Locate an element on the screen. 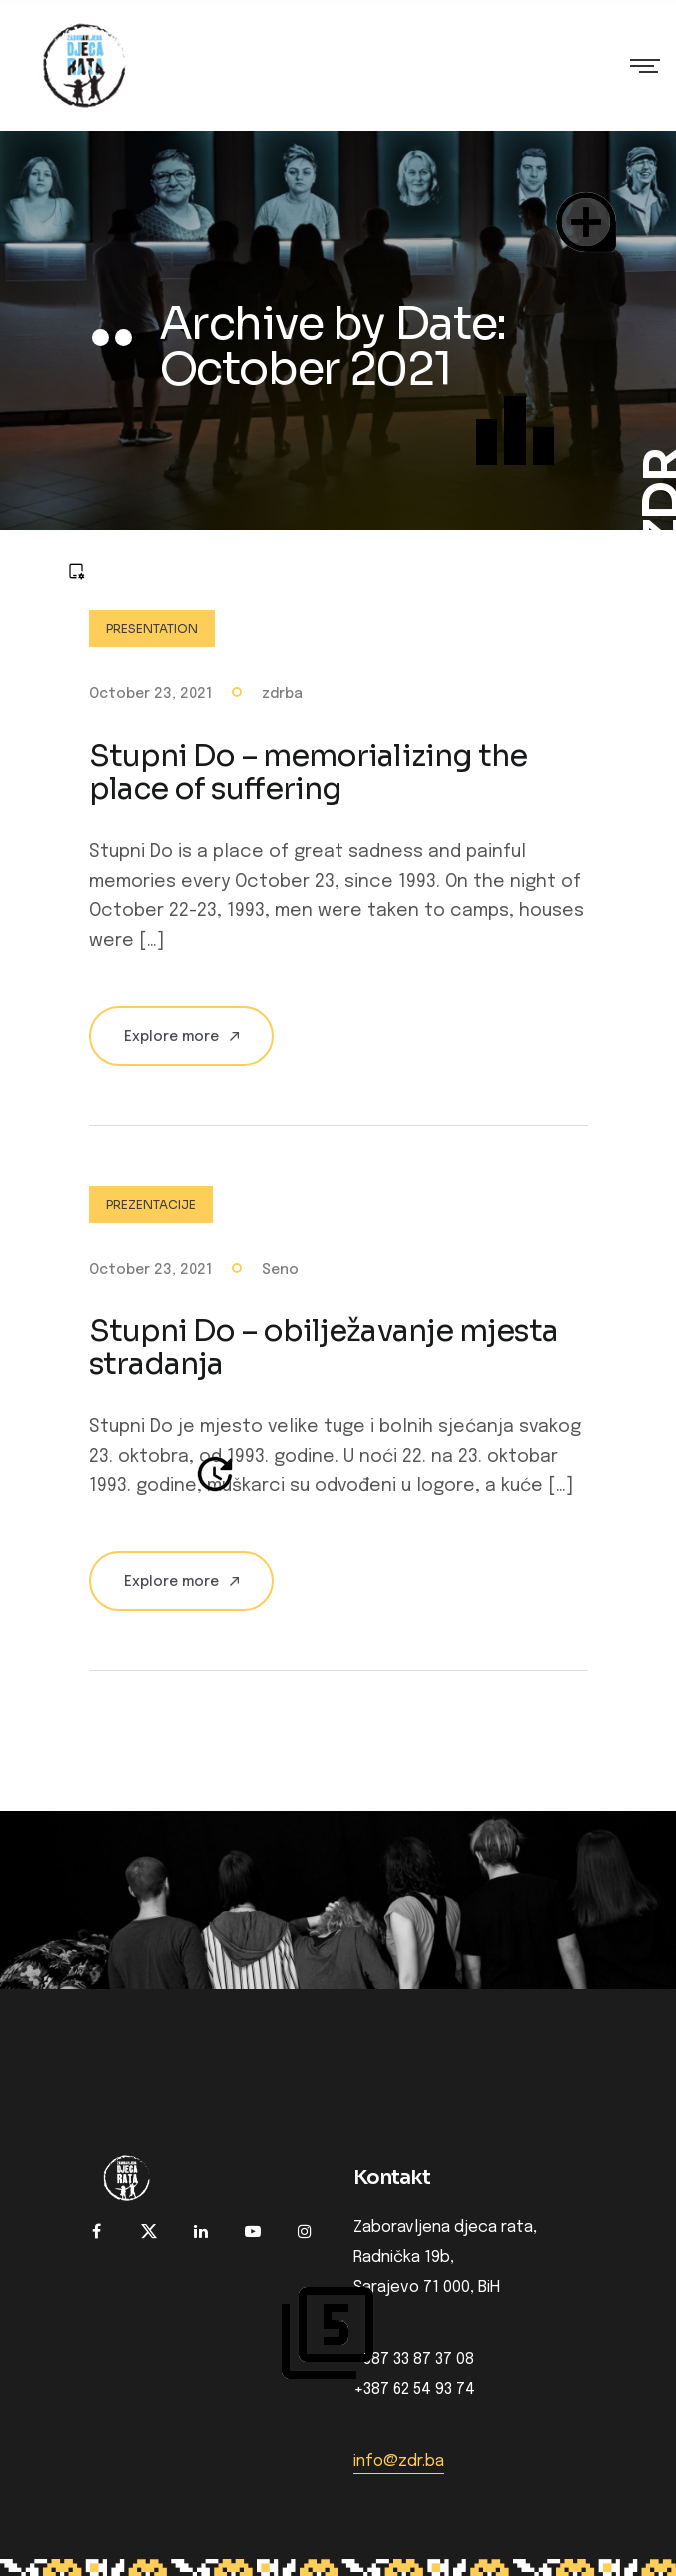 The height and width of the screenshot is (2576, 676). view leaderboard rankings is located at coordinates (515, 430).